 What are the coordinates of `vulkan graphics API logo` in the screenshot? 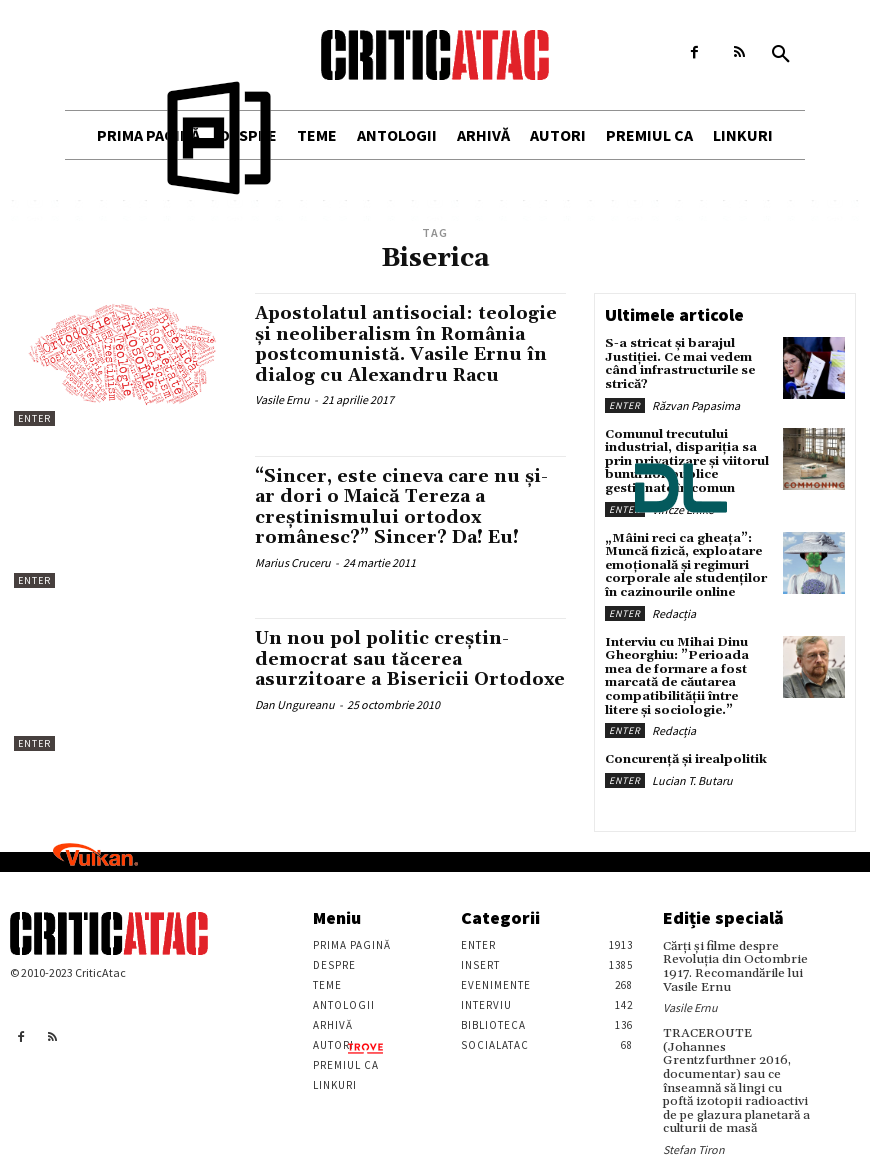 It's located at (95, 854).